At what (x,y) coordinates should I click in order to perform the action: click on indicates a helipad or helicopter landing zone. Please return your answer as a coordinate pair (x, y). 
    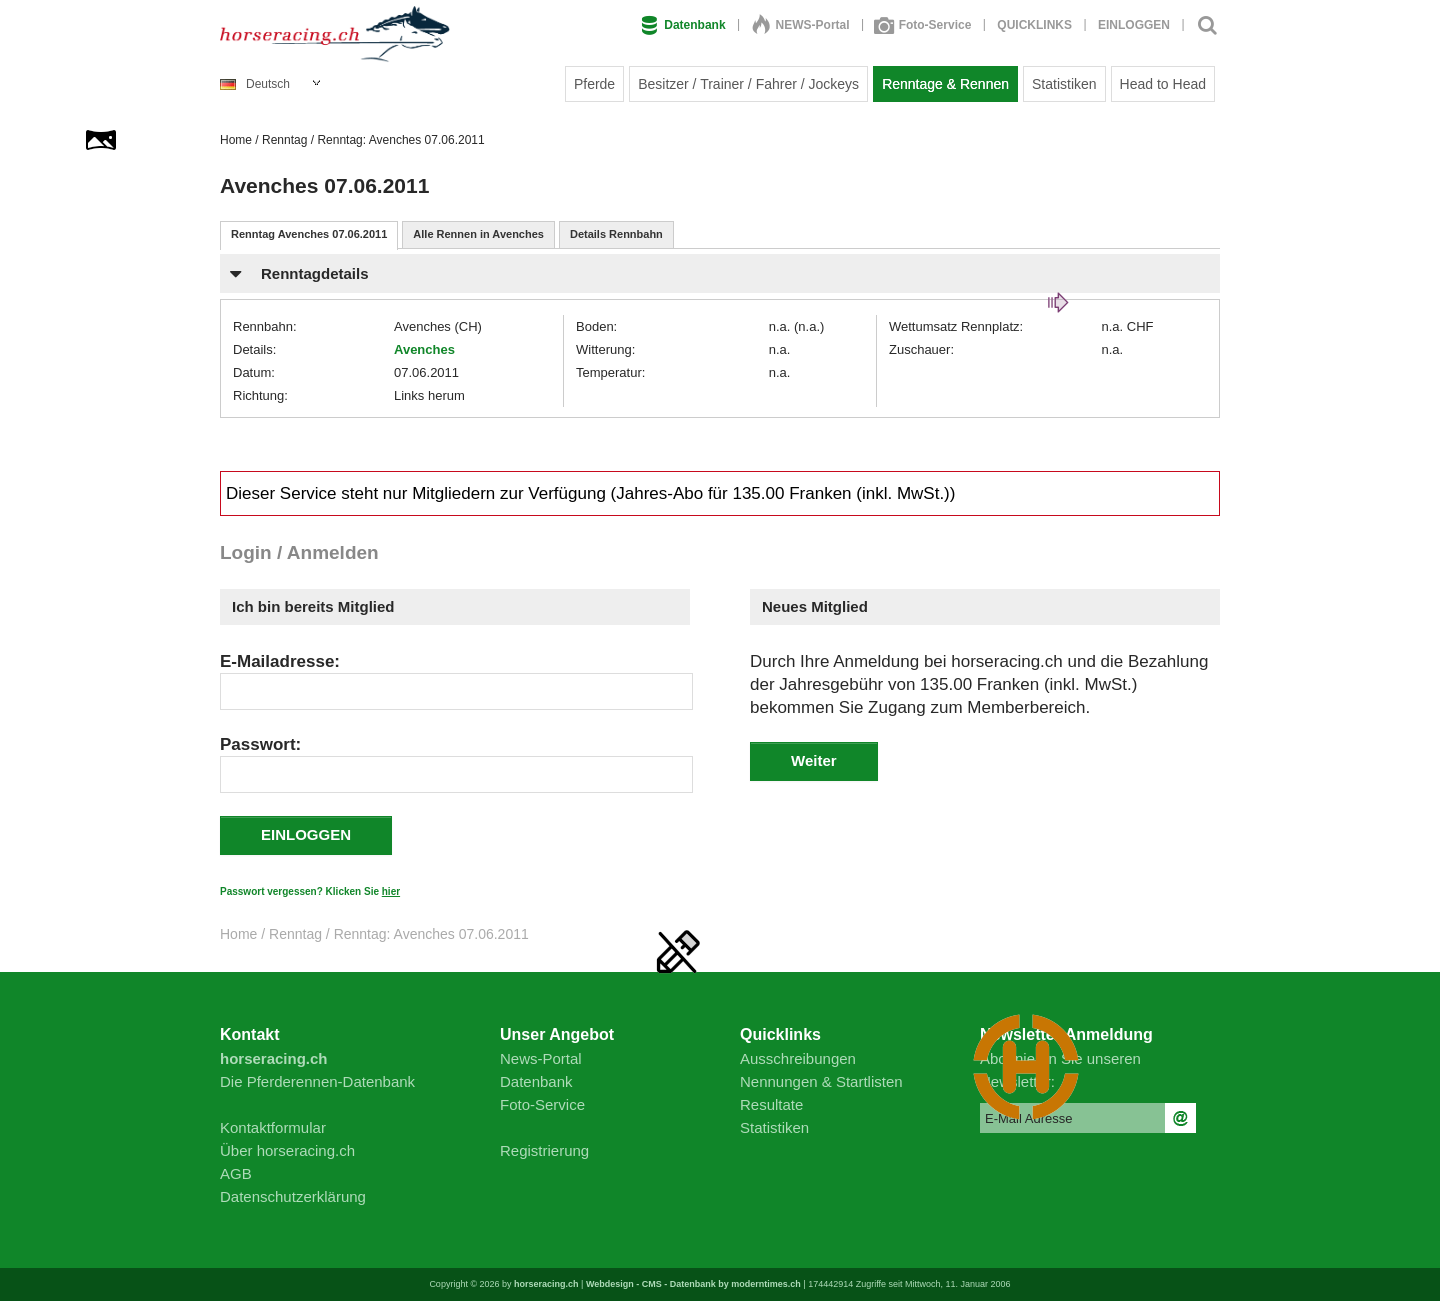
    Looking at the image, I should click on (1026, 1067).